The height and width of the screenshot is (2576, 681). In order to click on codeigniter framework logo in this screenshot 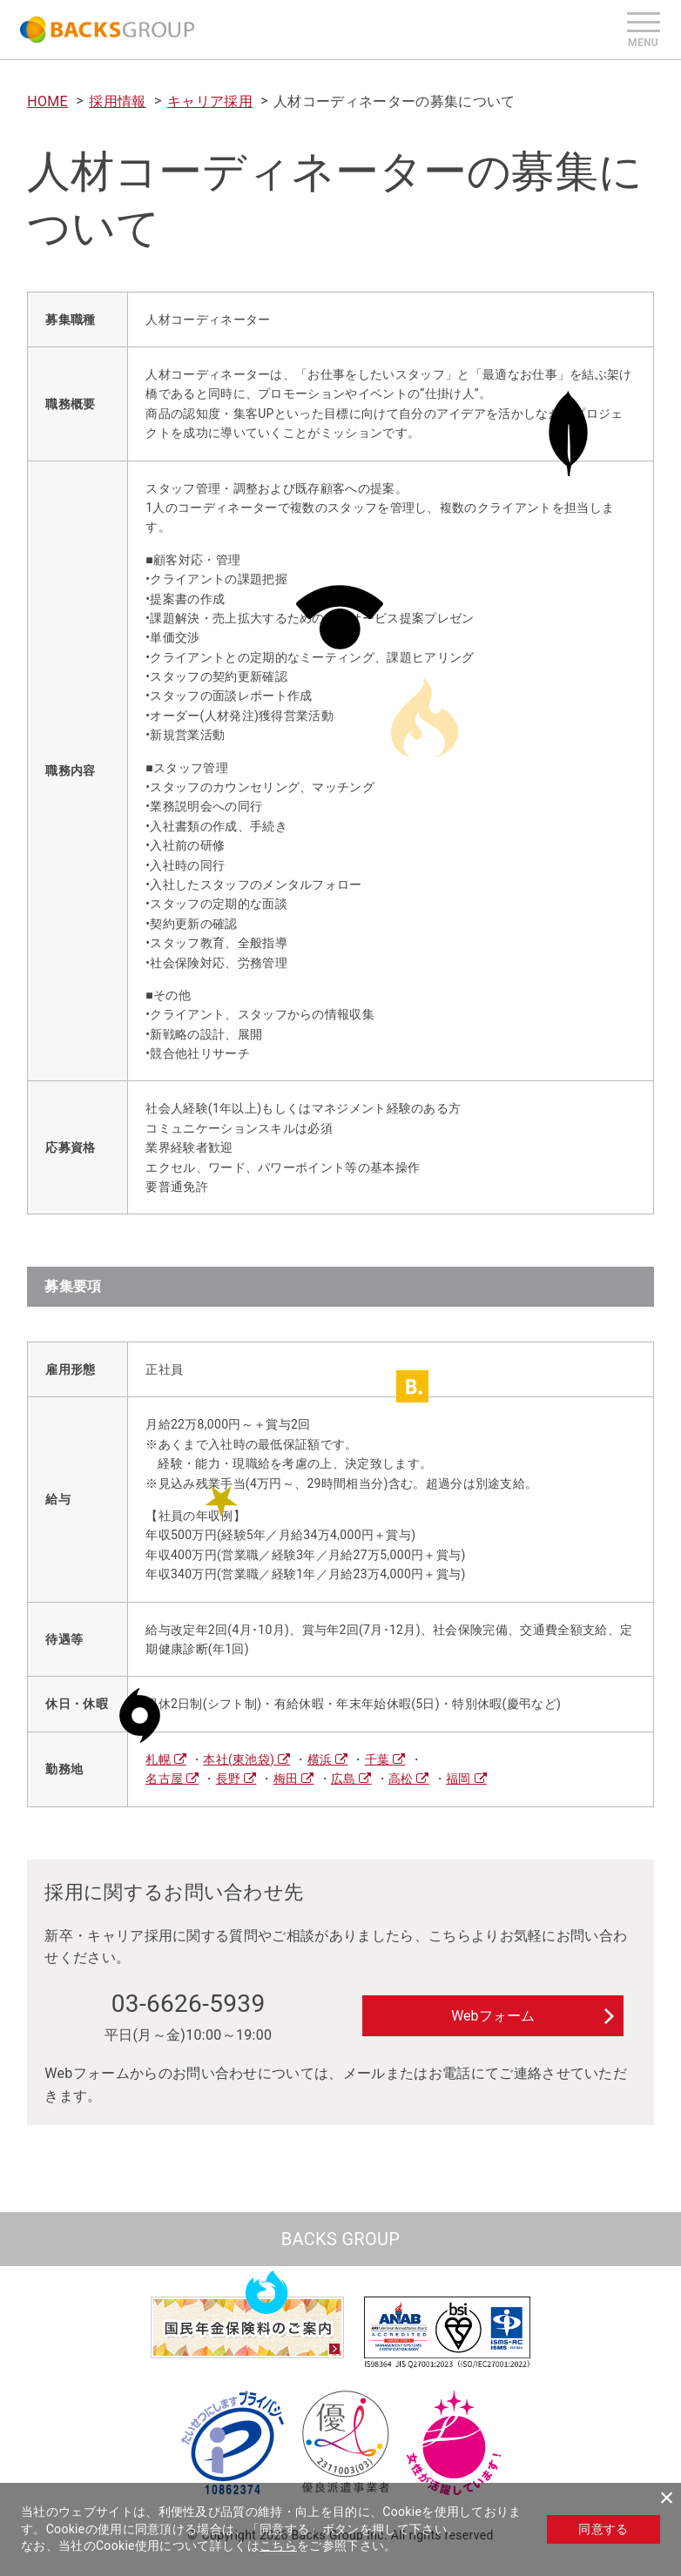, I will do `click(424, 717)`.